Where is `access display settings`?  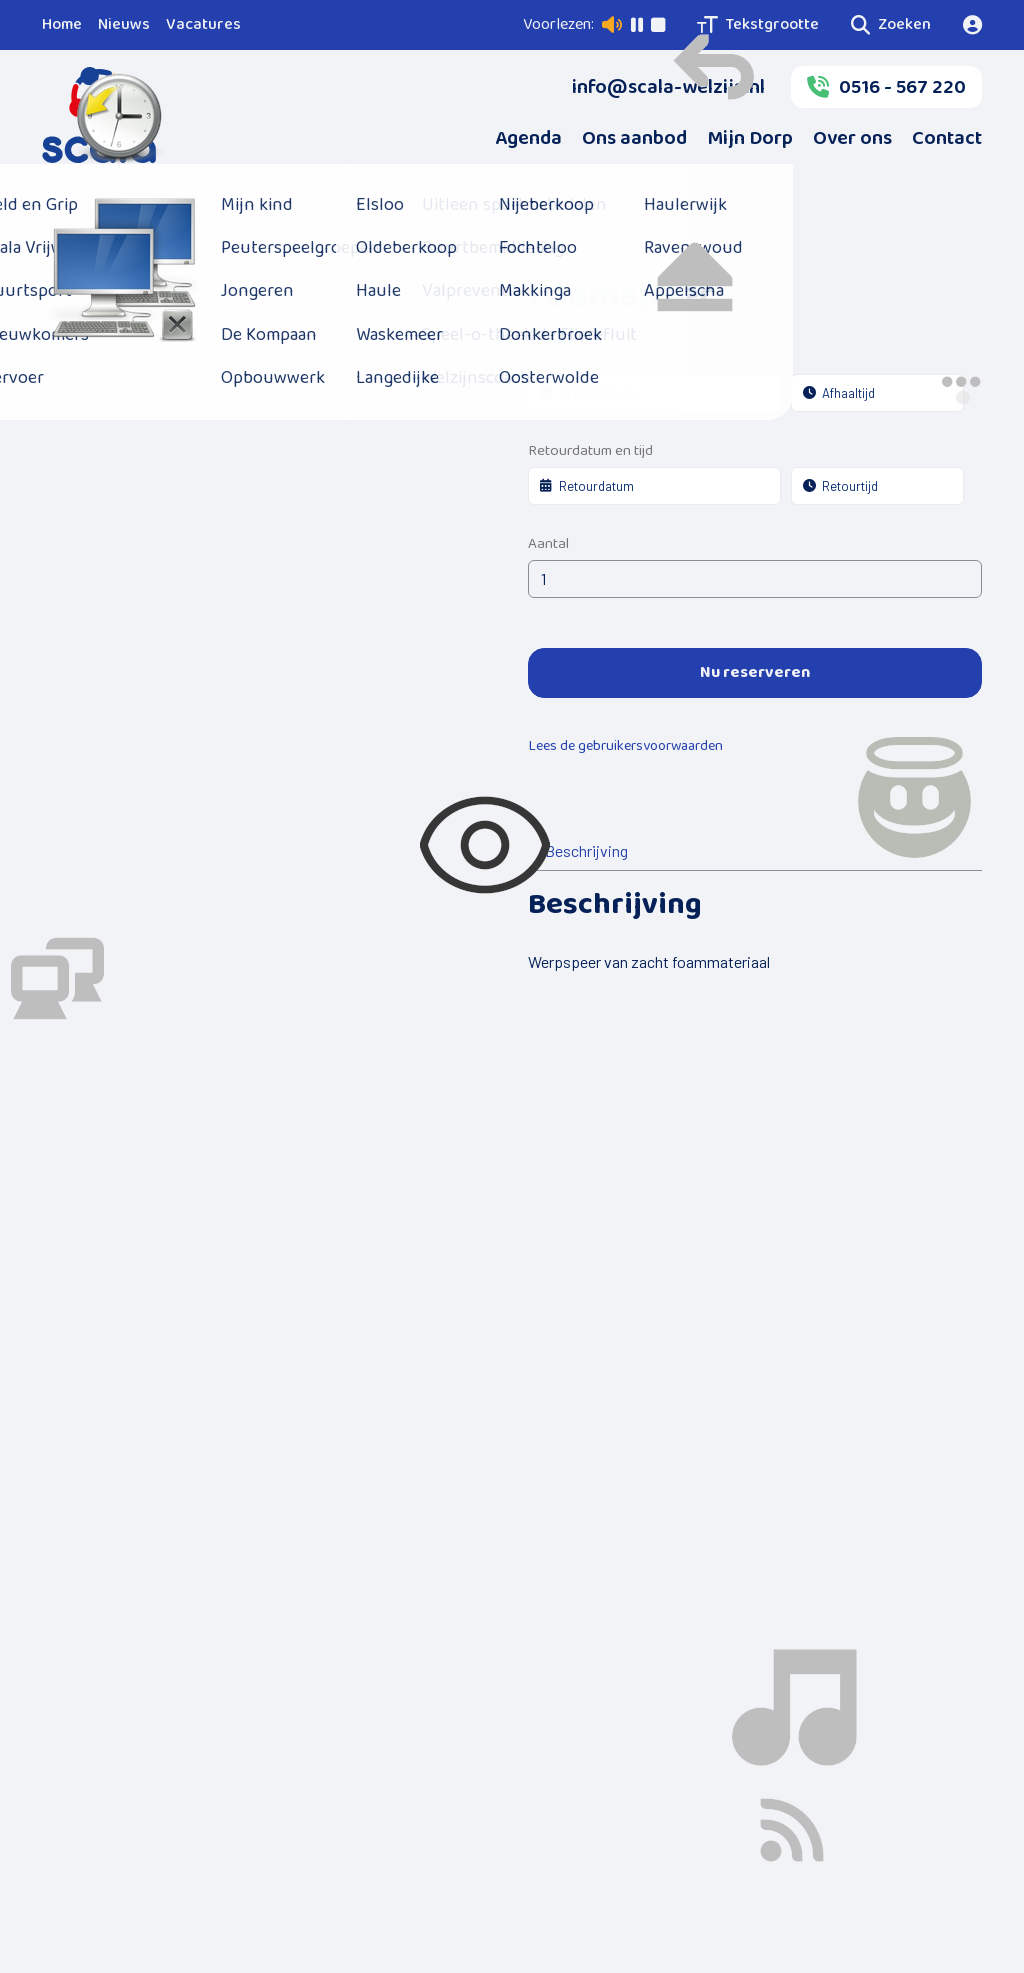
access display settings is located at coordinates (485, 845).